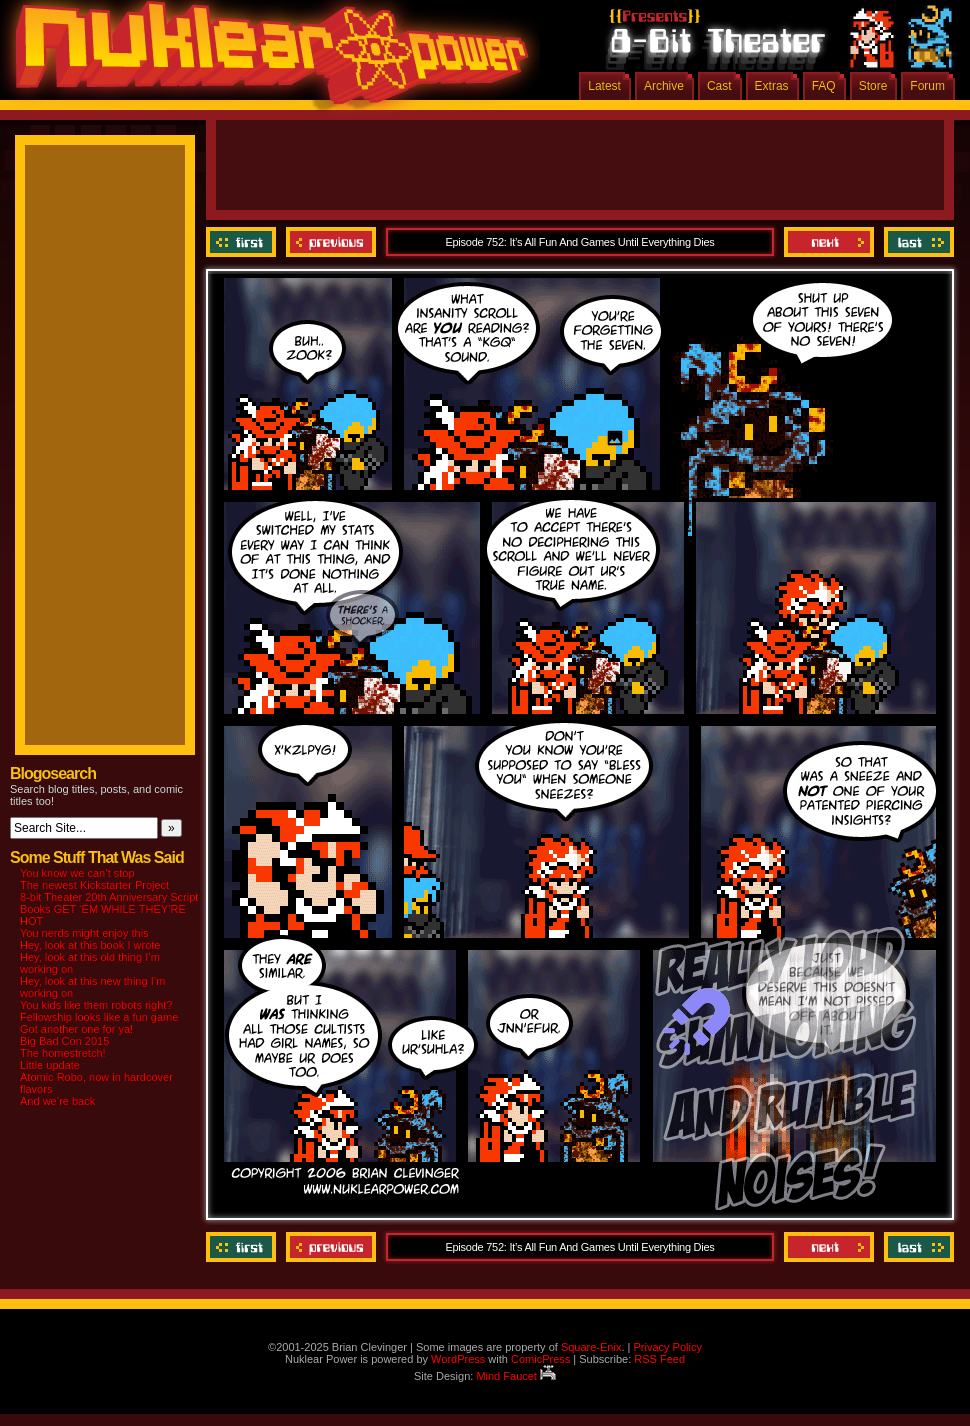 The width and height of the screenshot is (970, 1426). I want to click on view image or photo, so click(615, 438).